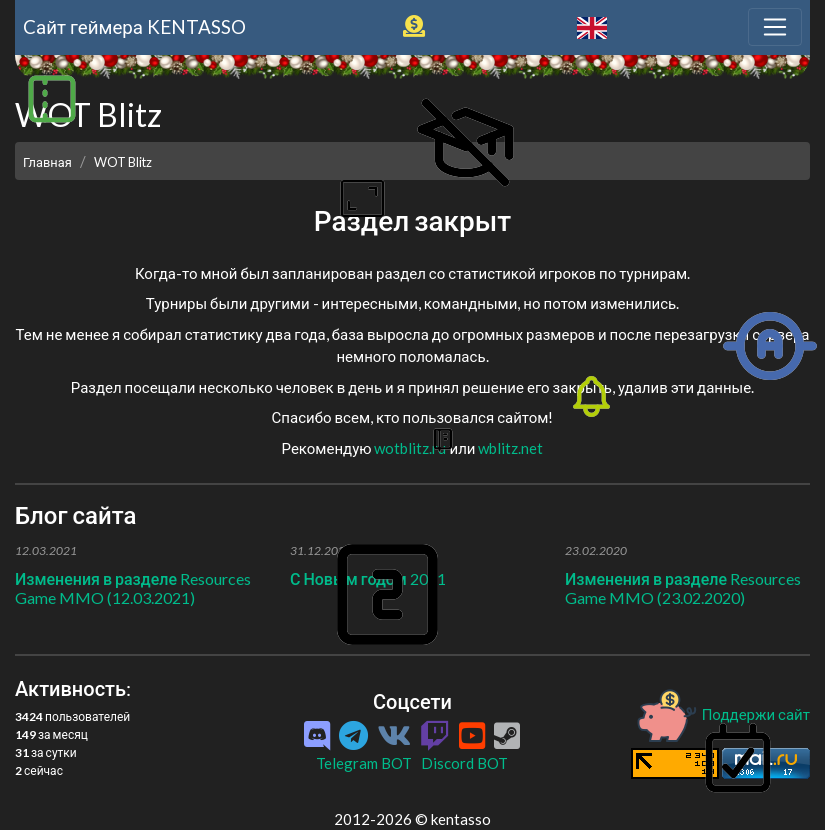 This screenshot has height=830, width=825. Describe the element at coordinates (387, 594) in the screenshot. I see `indicates step 2 in a multi-step process` at that location.